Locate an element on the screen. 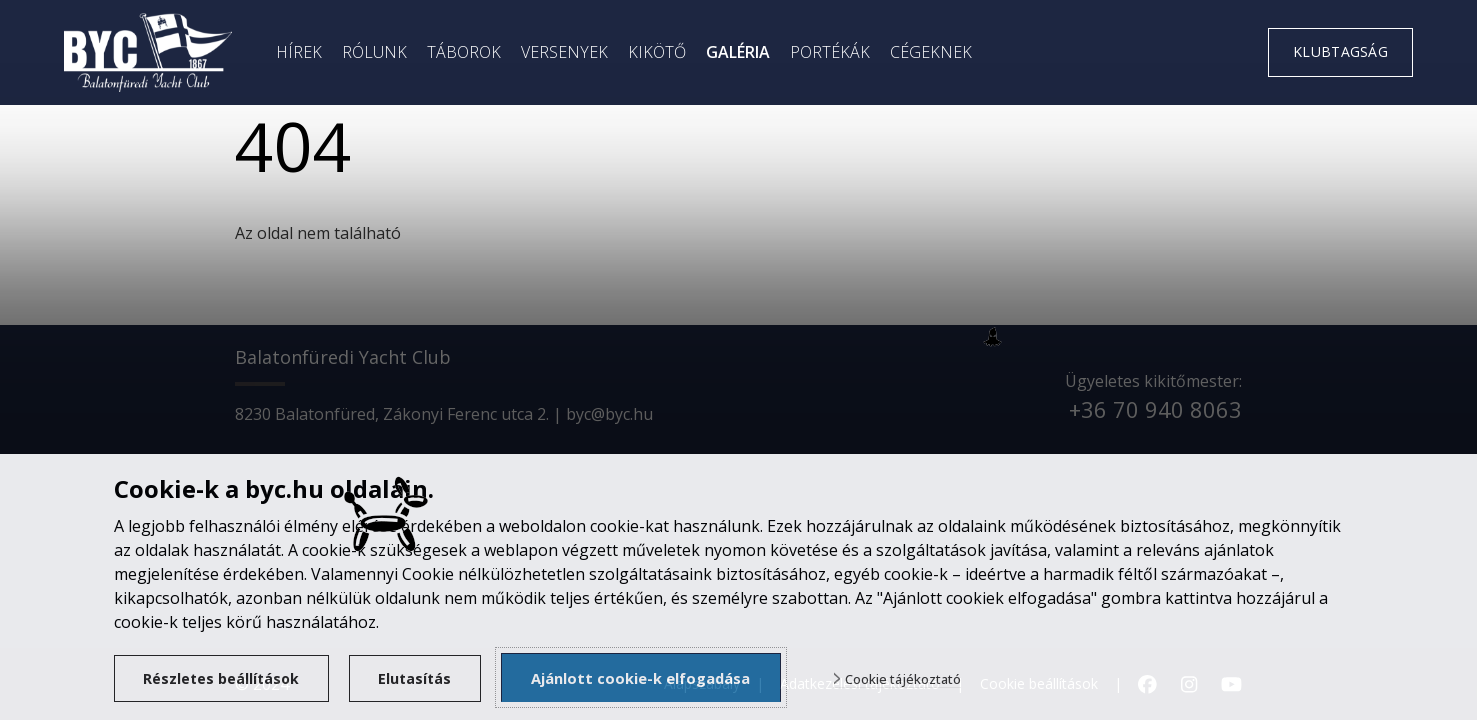  access party or celebration features is located at coordinates (386, 514).